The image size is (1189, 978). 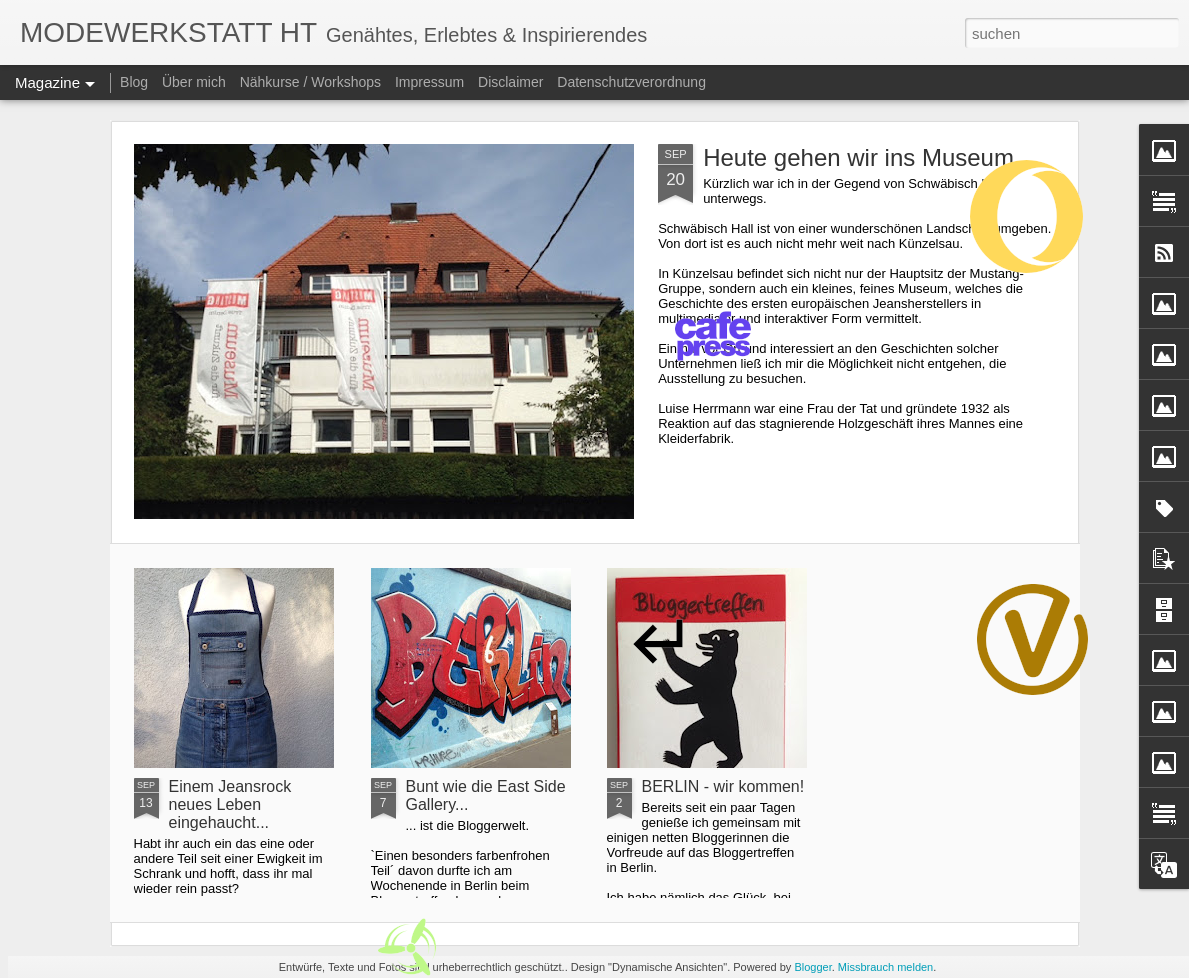 I want to click on return or go back to previous step, so click(x=661, y=641).